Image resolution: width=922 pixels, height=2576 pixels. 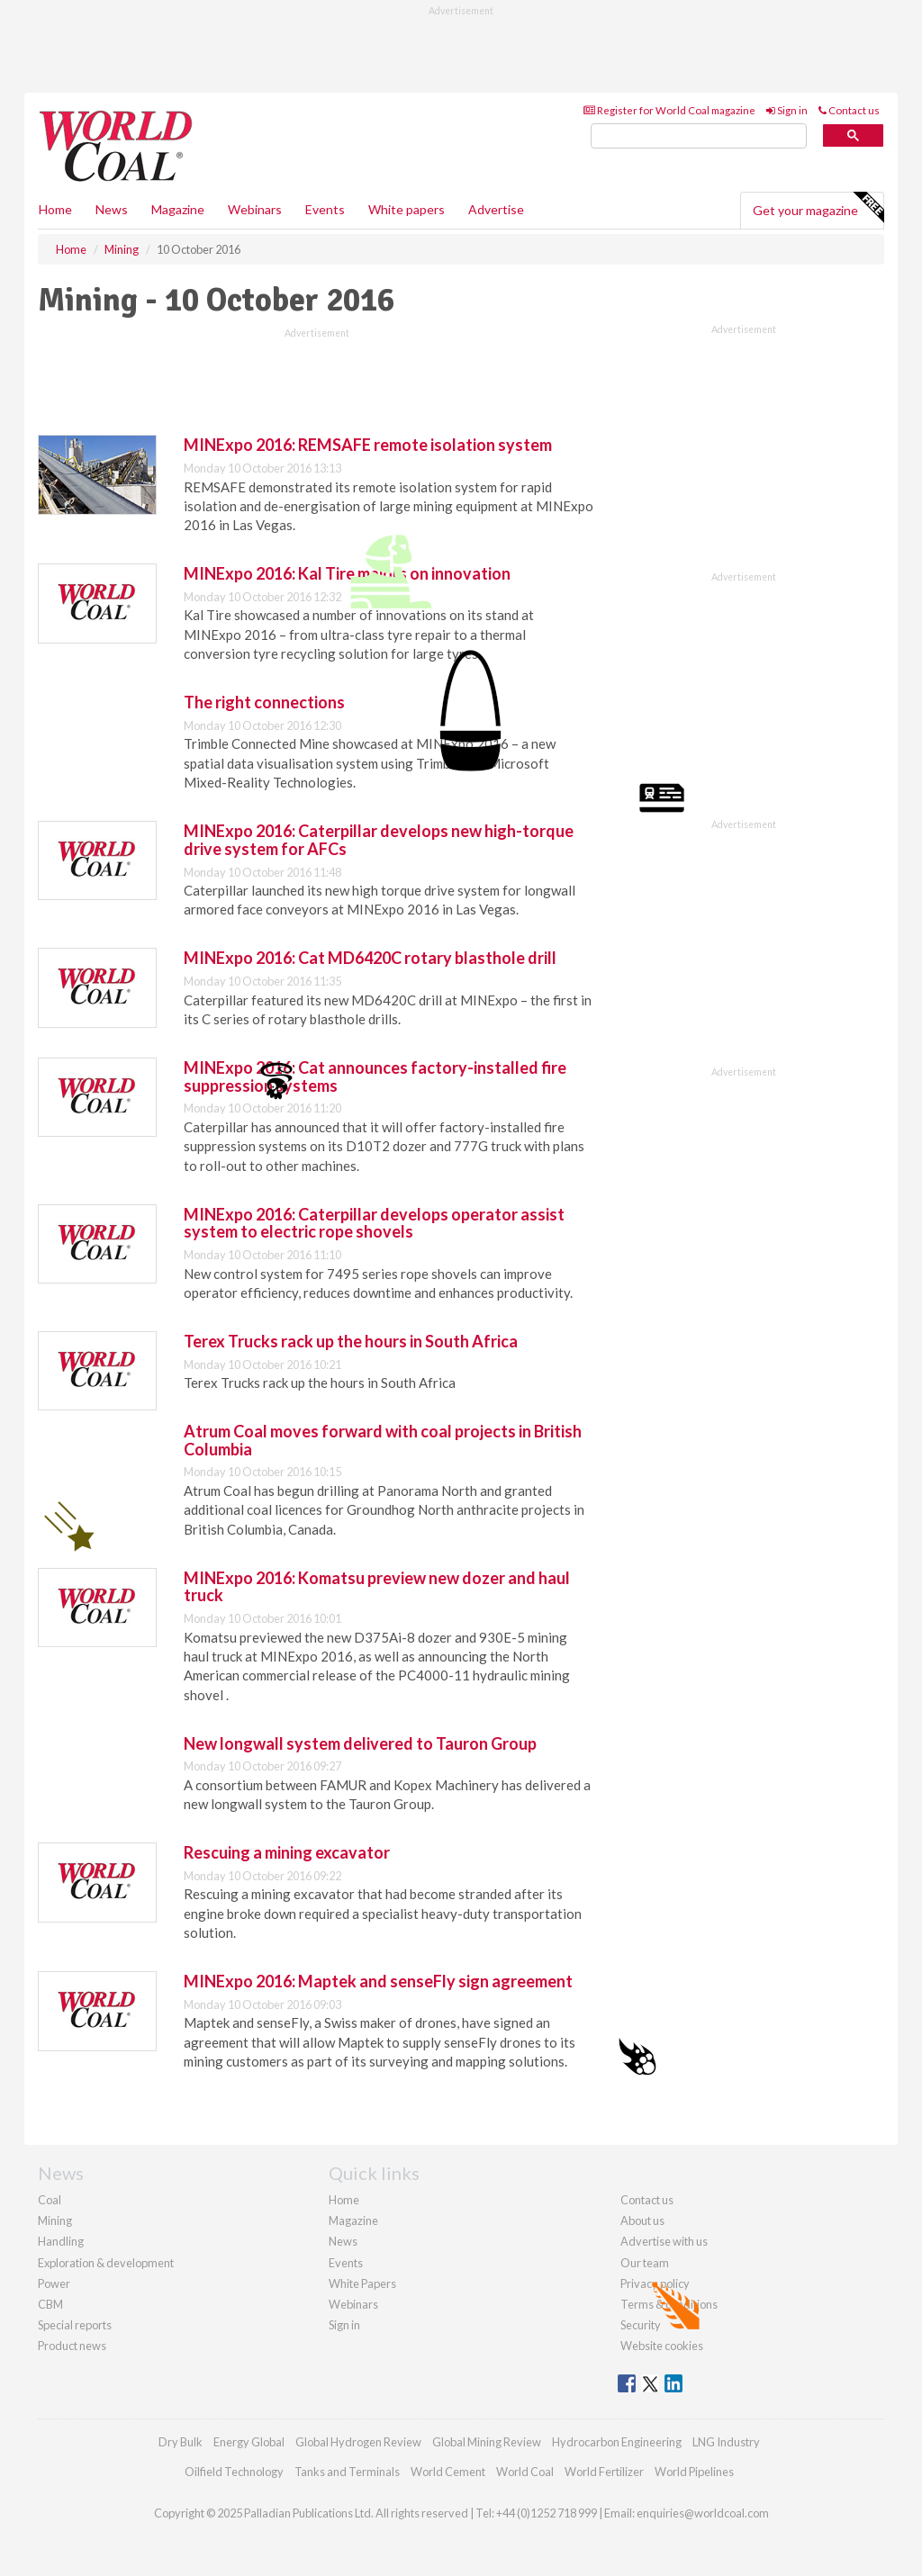 I want to click on access your shopping bag or cart, so click(x=470, y=710).